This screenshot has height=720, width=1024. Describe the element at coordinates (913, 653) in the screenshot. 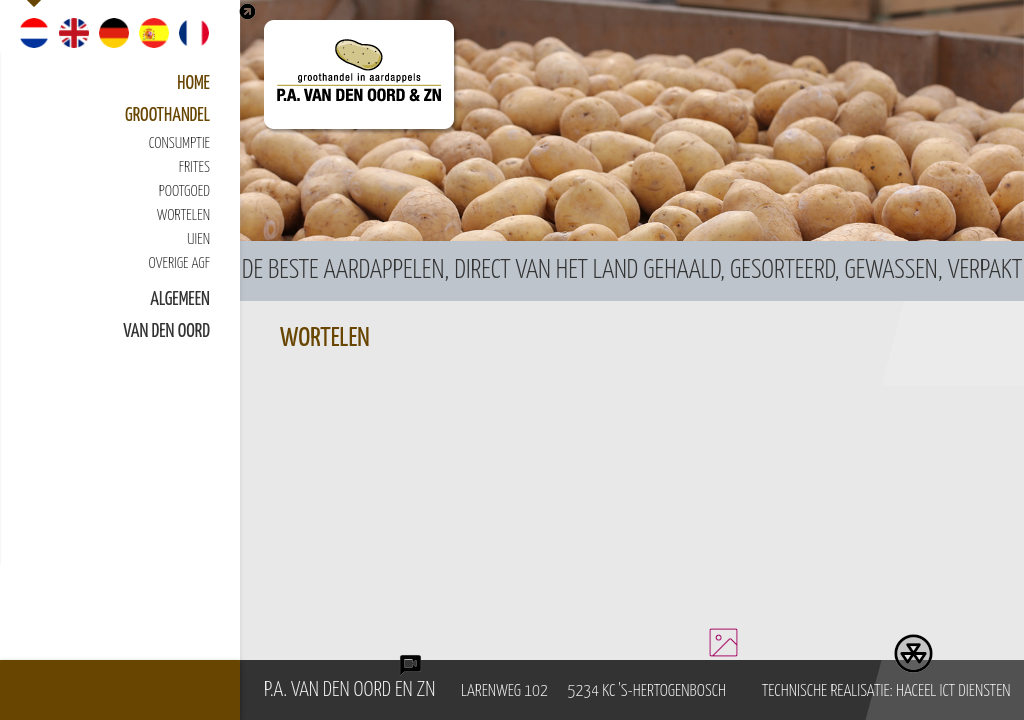

I see `fallout shelter location indicator` at that location.